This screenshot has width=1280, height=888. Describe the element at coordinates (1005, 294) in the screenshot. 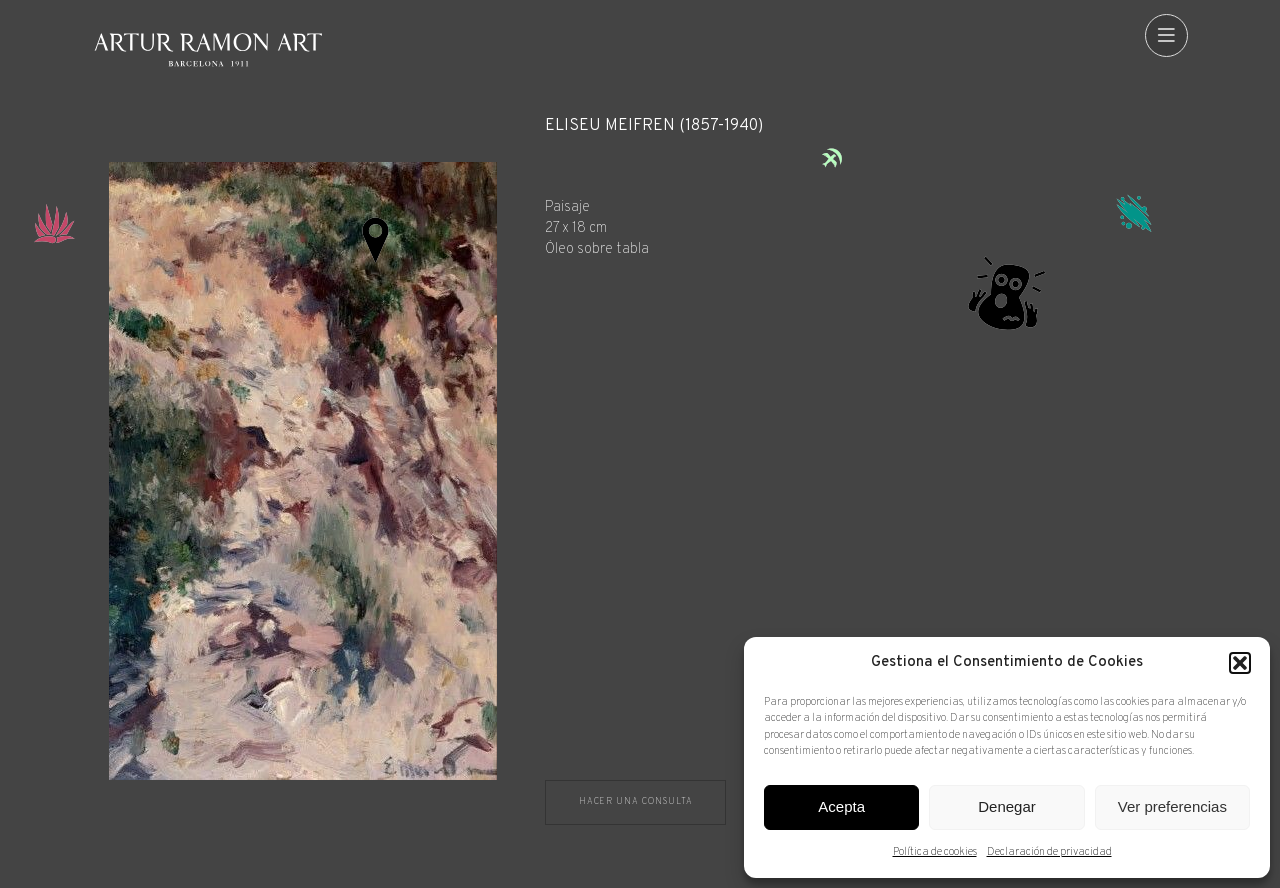

I see `indicates a fear or horror game element` at that location.